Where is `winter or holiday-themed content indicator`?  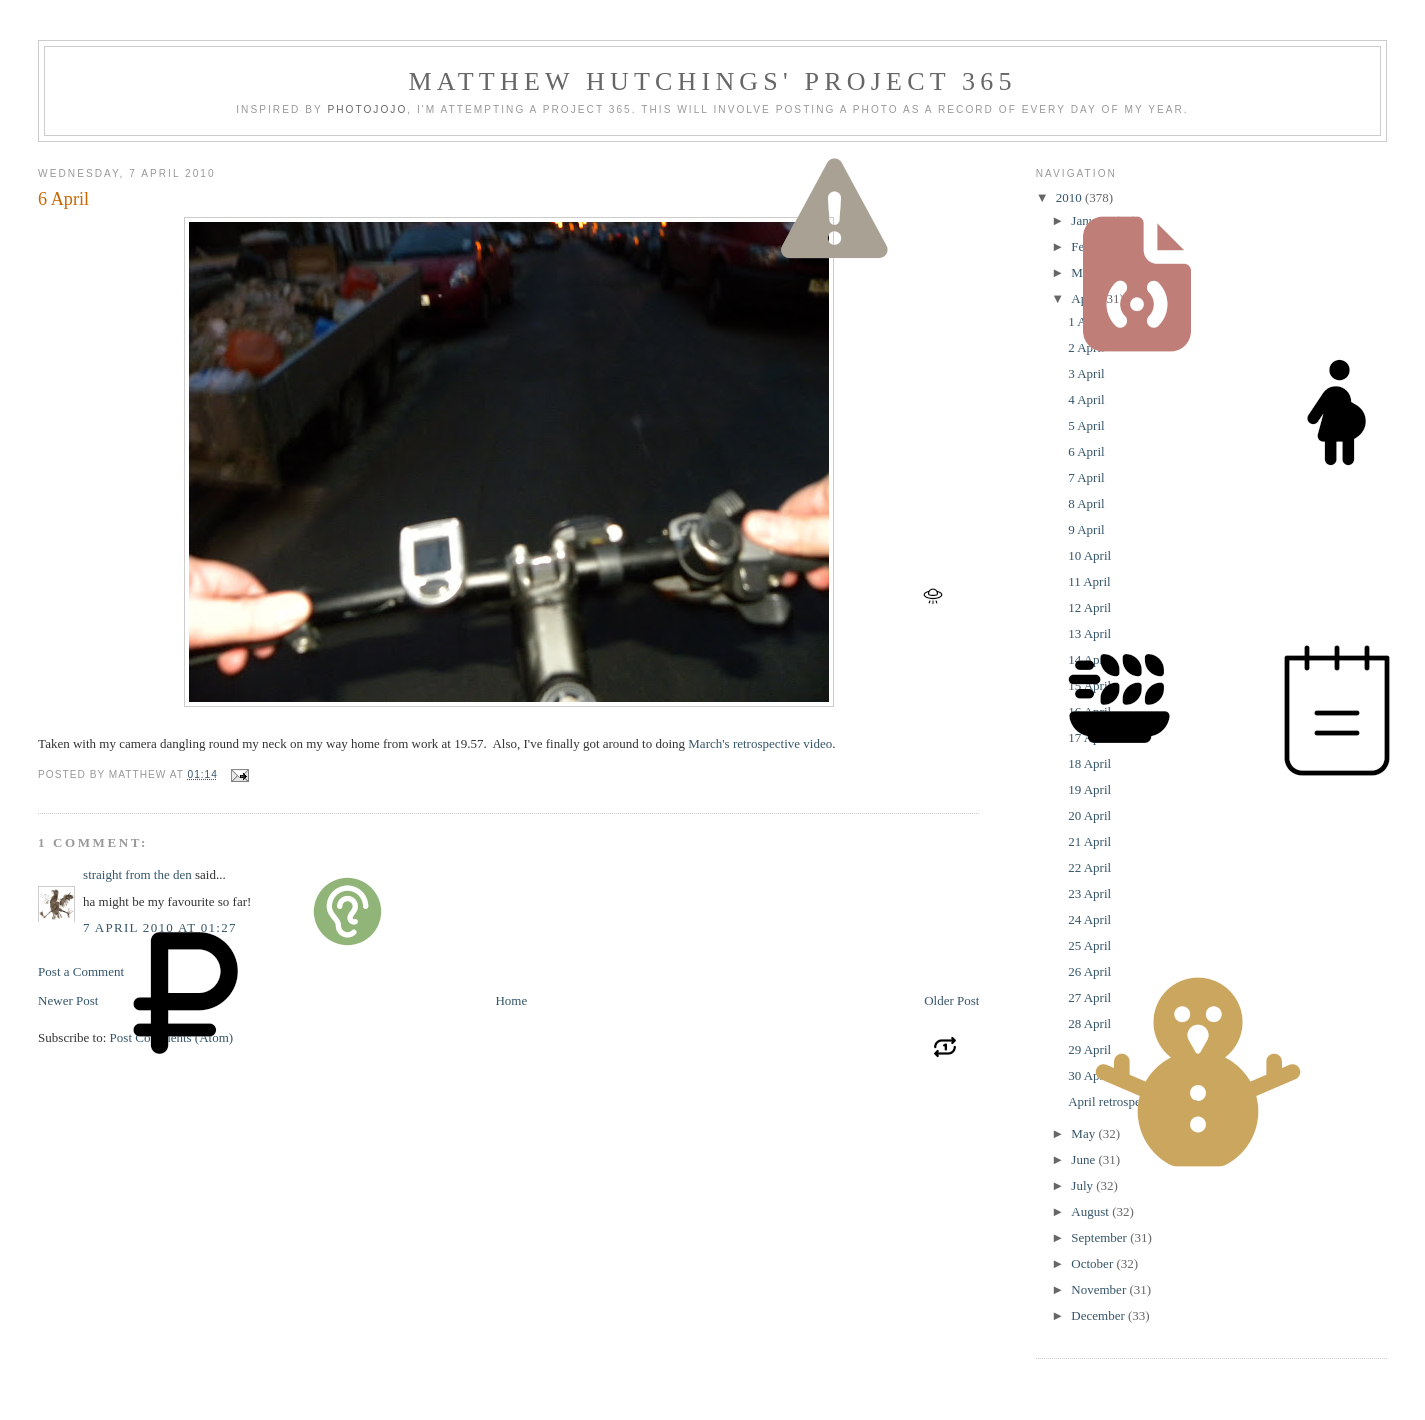
winter or holiday-themed content indicator is located at coordinates (1198, 1072).